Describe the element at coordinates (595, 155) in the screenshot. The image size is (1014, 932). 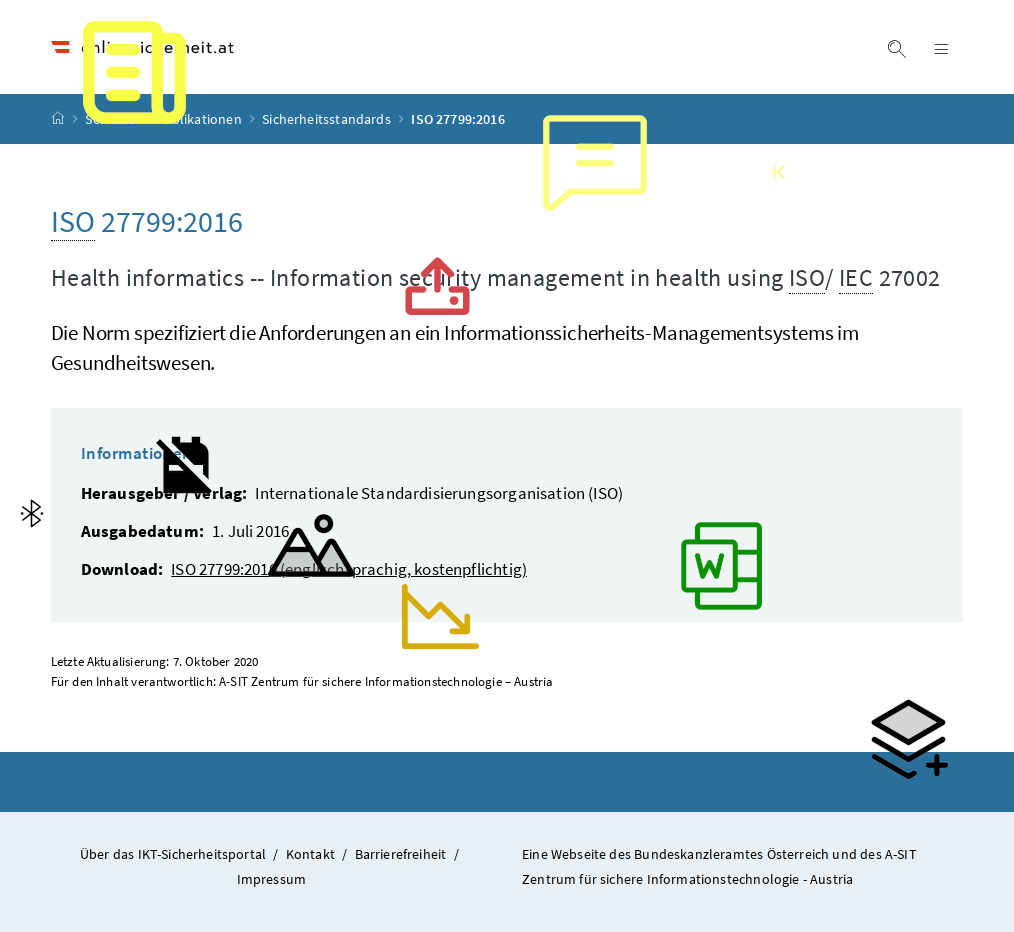
I see `open chat or messaging` at that location.